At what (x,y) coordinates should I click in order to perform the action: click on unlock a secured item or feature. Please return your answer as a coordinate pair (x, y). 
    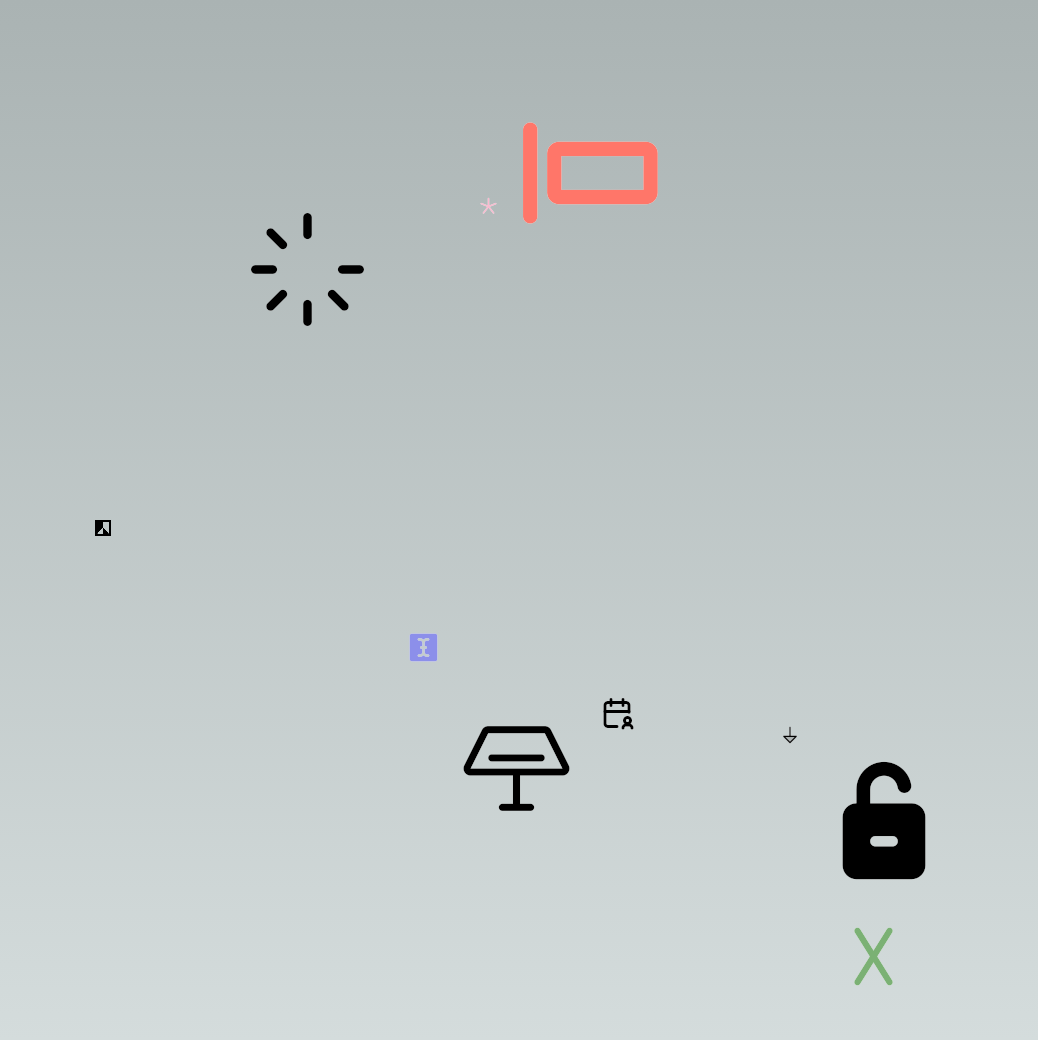
    Looking at the image, I should click on (884, 824).